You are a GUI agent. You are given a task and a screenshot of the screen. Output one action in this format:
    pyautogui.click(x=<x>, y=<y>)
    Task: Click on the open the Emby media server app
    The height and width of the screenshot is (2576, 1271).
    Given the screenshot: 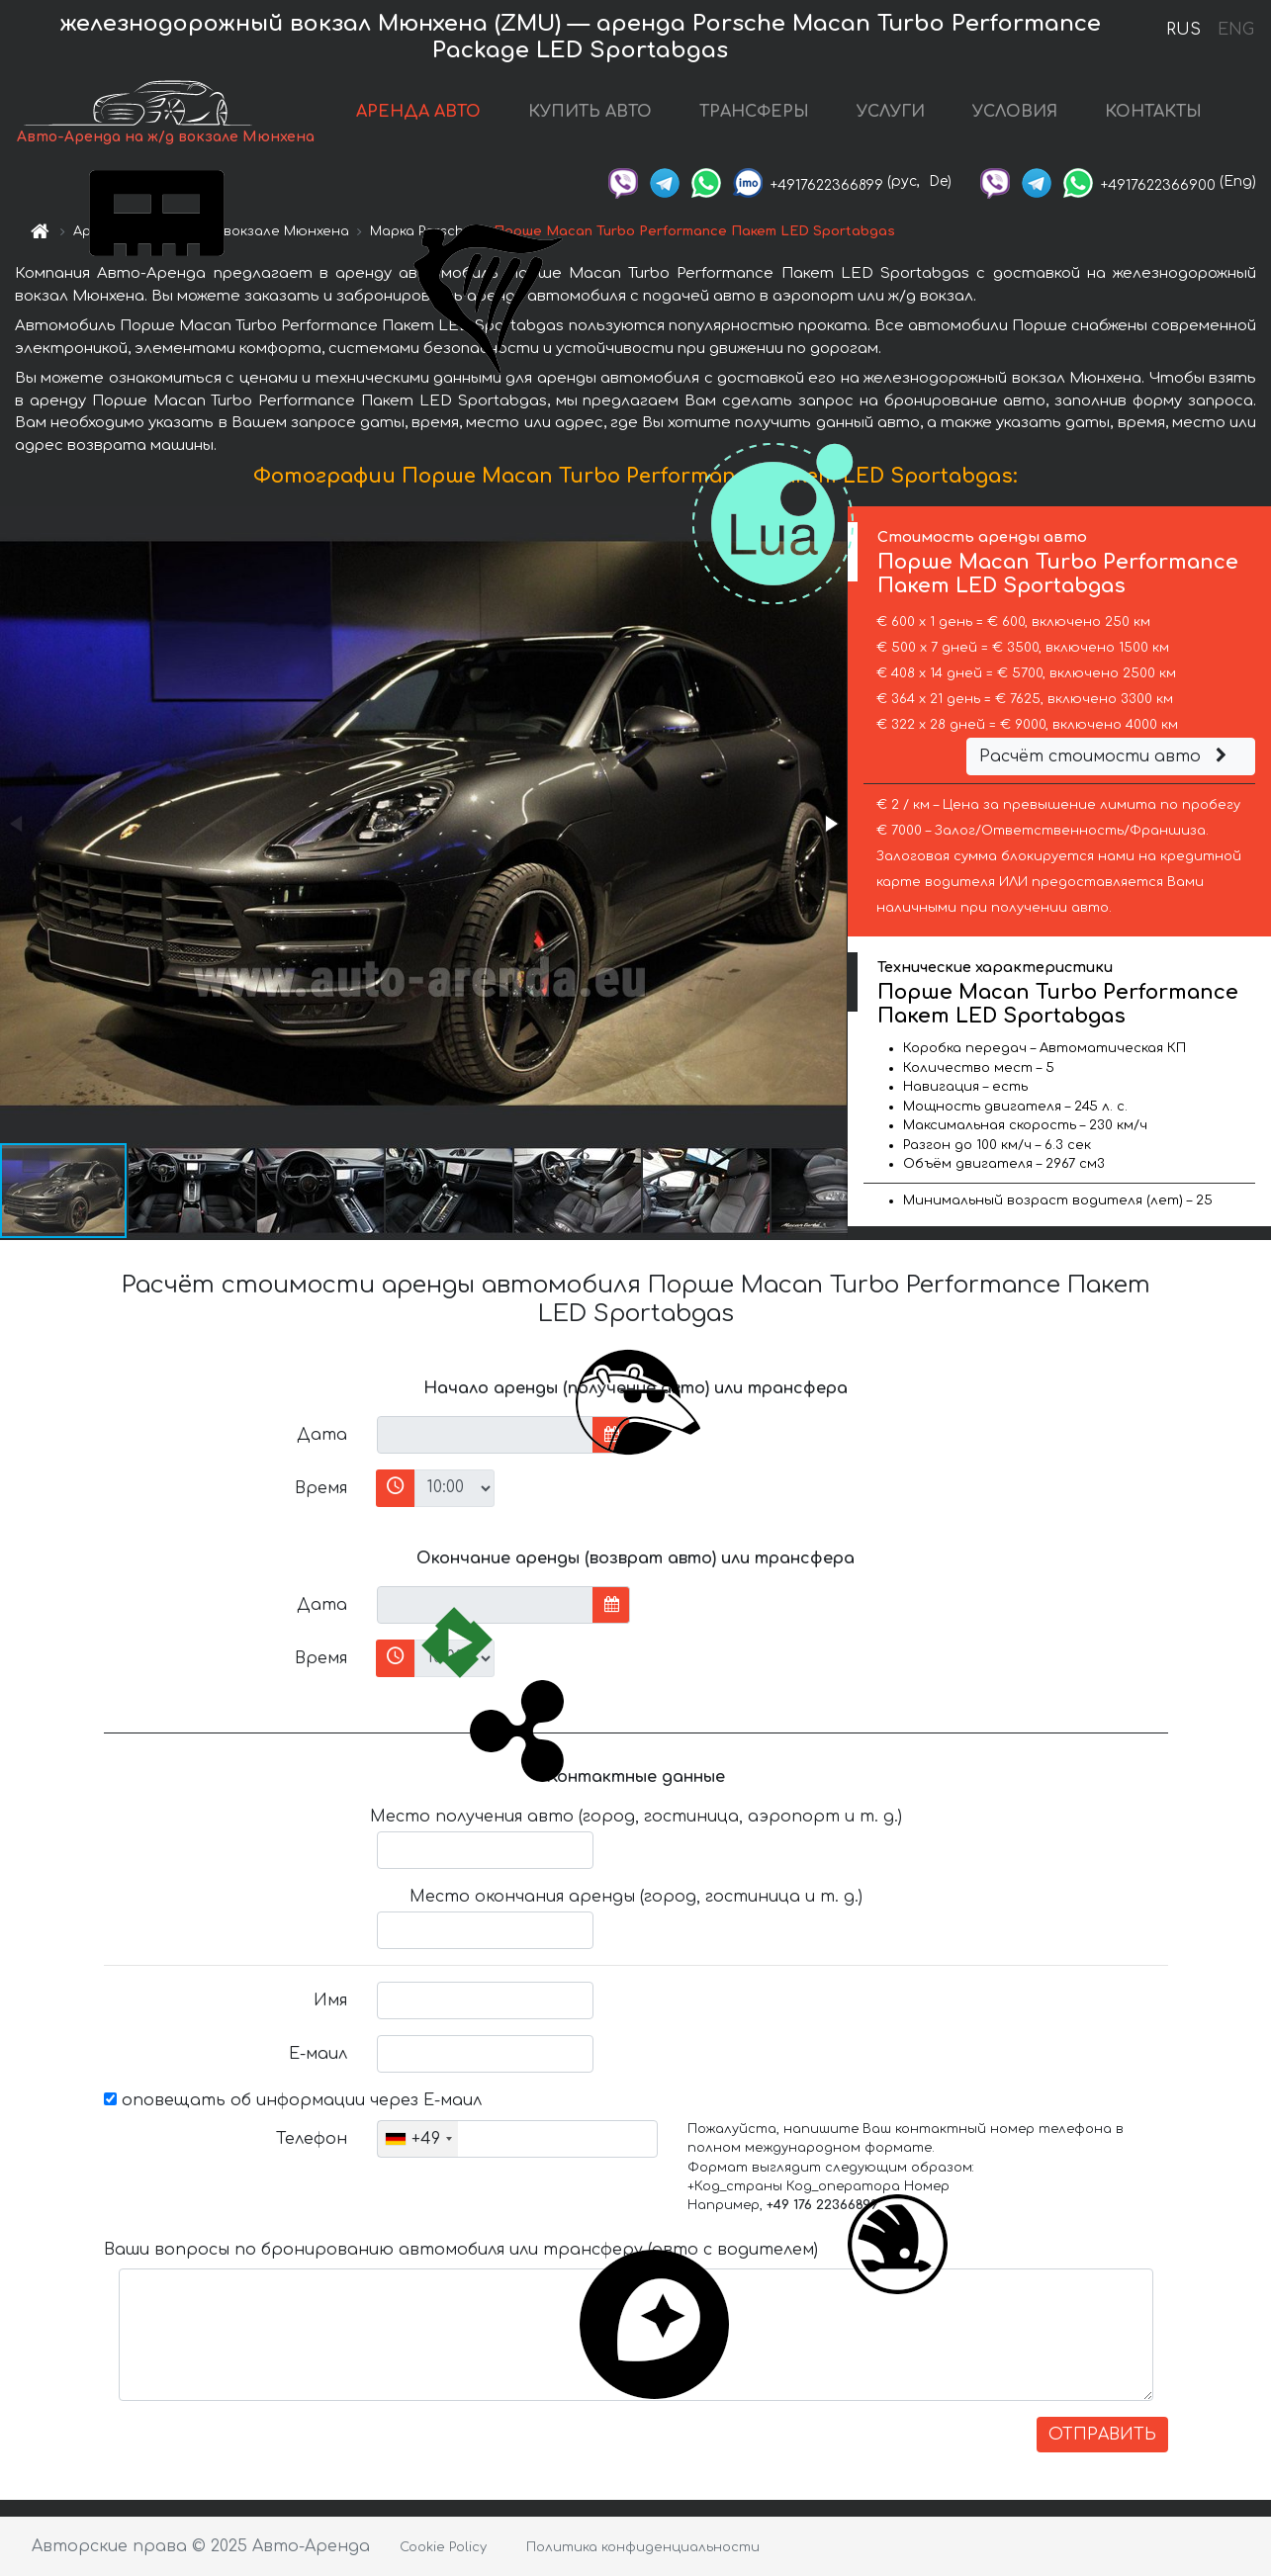 What is the action you would take?
    pyautogui.click(x=457, y=1643)
    